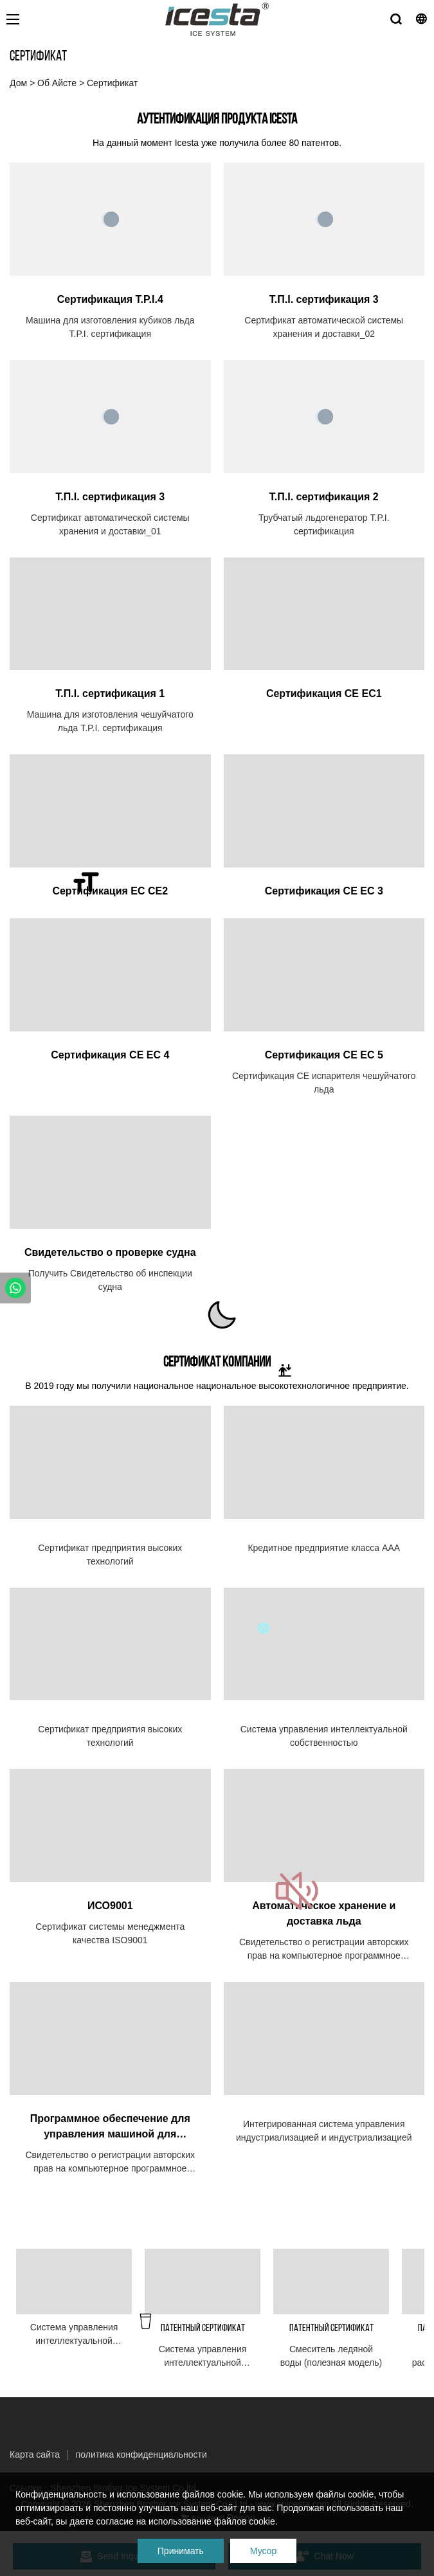 The height and width of the screenshot is (2576, 434). Describe the element at coordinates (264, 1628) in the screenshot. I see `open codesandbox development environment` at that location.